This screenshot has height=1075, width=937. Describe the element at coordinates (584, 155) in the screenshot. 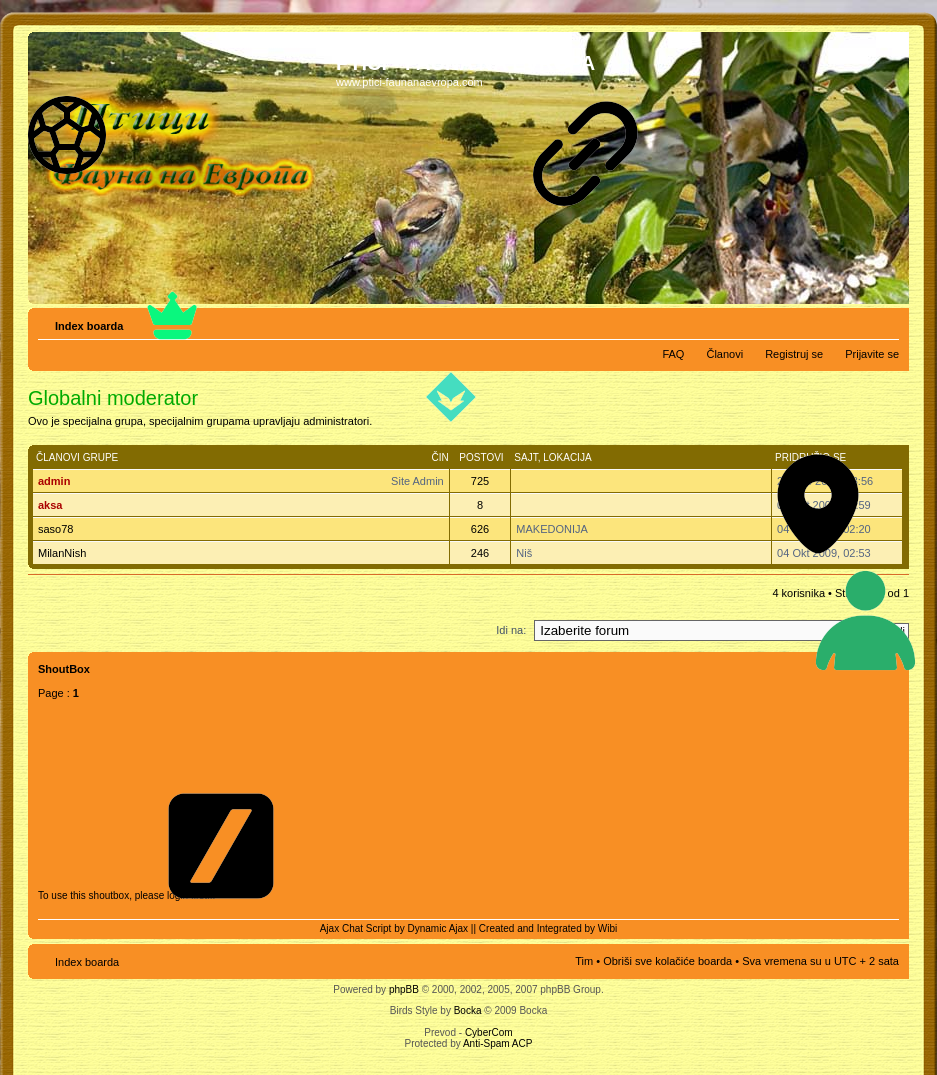

I see `copy or share a link` at that location.